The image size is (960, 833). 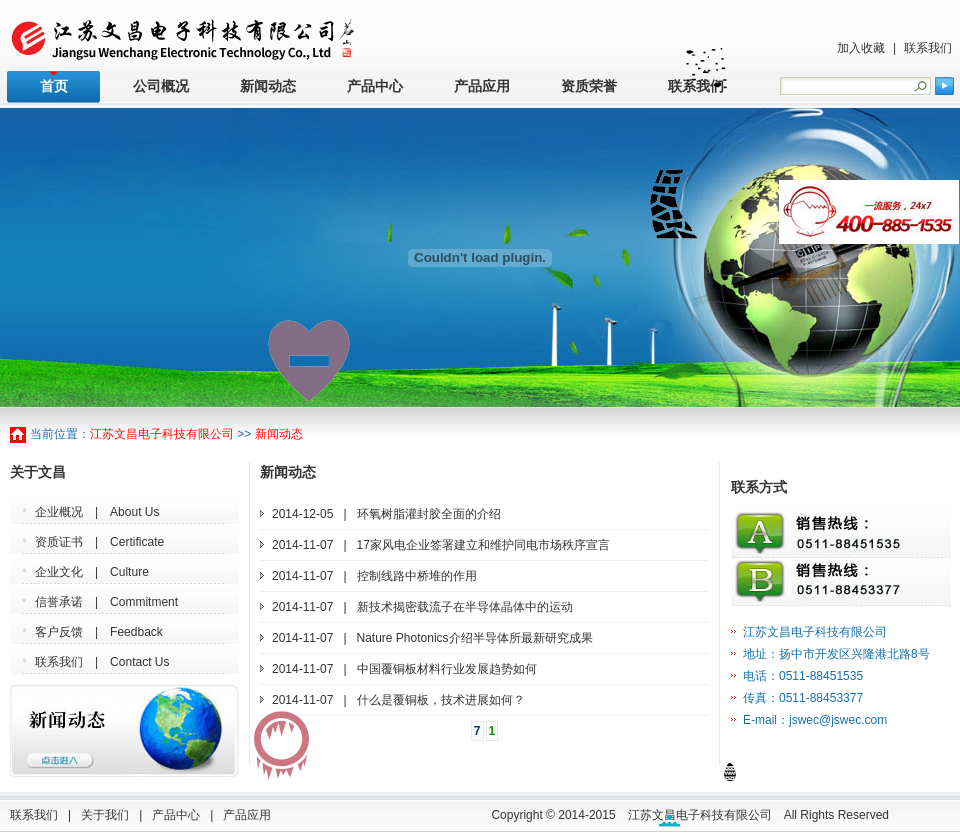 I want to click on select a path or route tile in a game, so click(x=706, y=69).